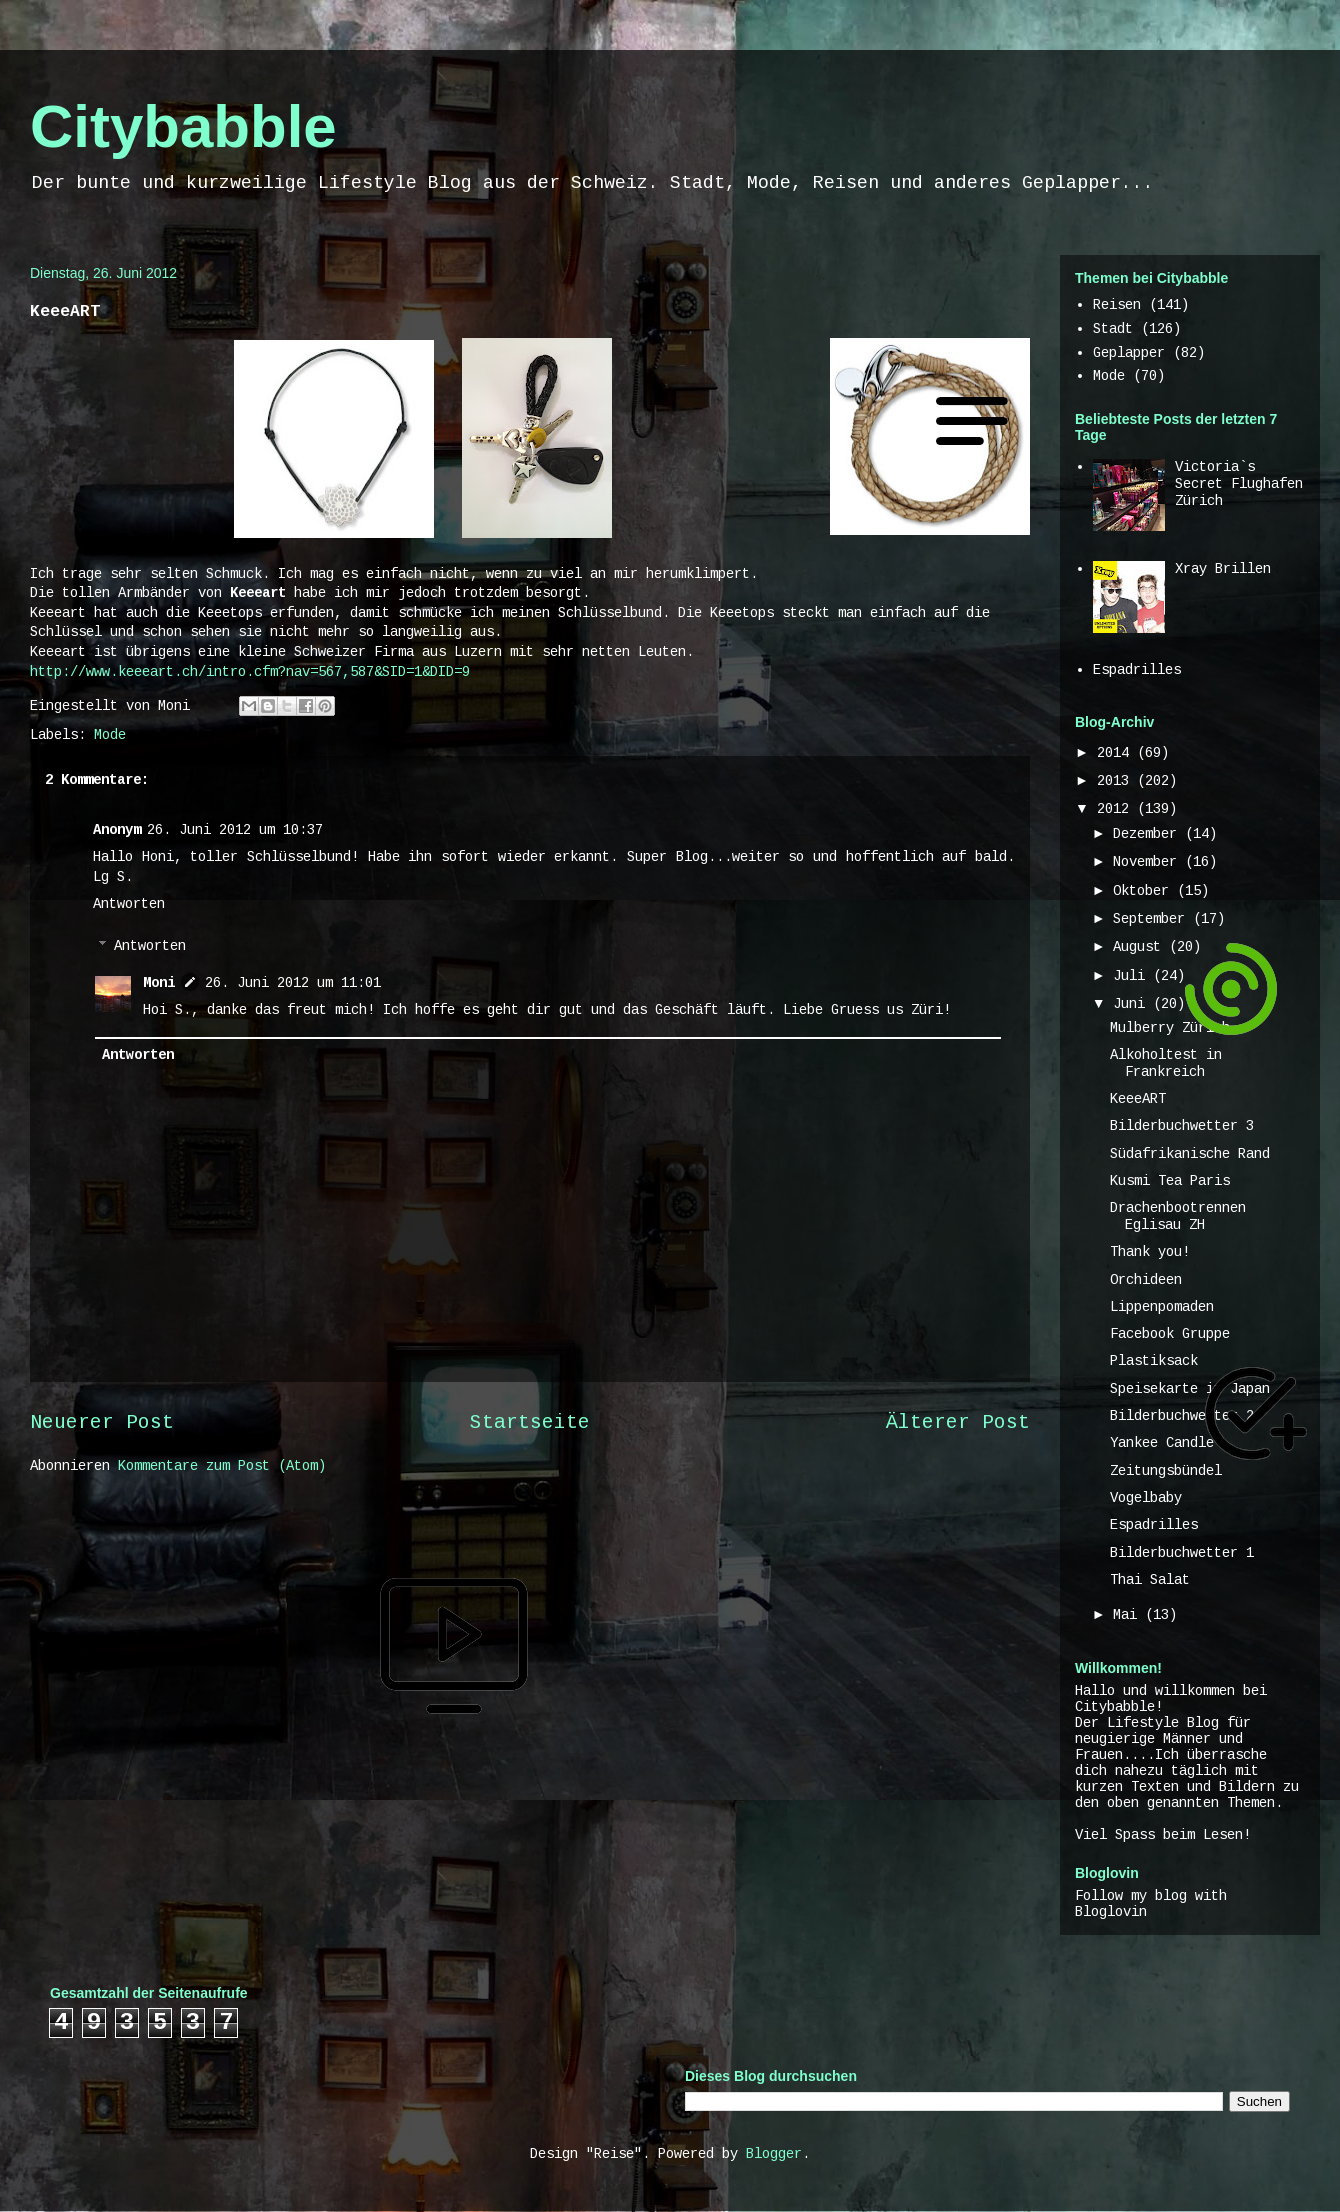 The width and height of the screenshot is (1340, 2212). I want to click on view or edit notes, so click(972, 421).